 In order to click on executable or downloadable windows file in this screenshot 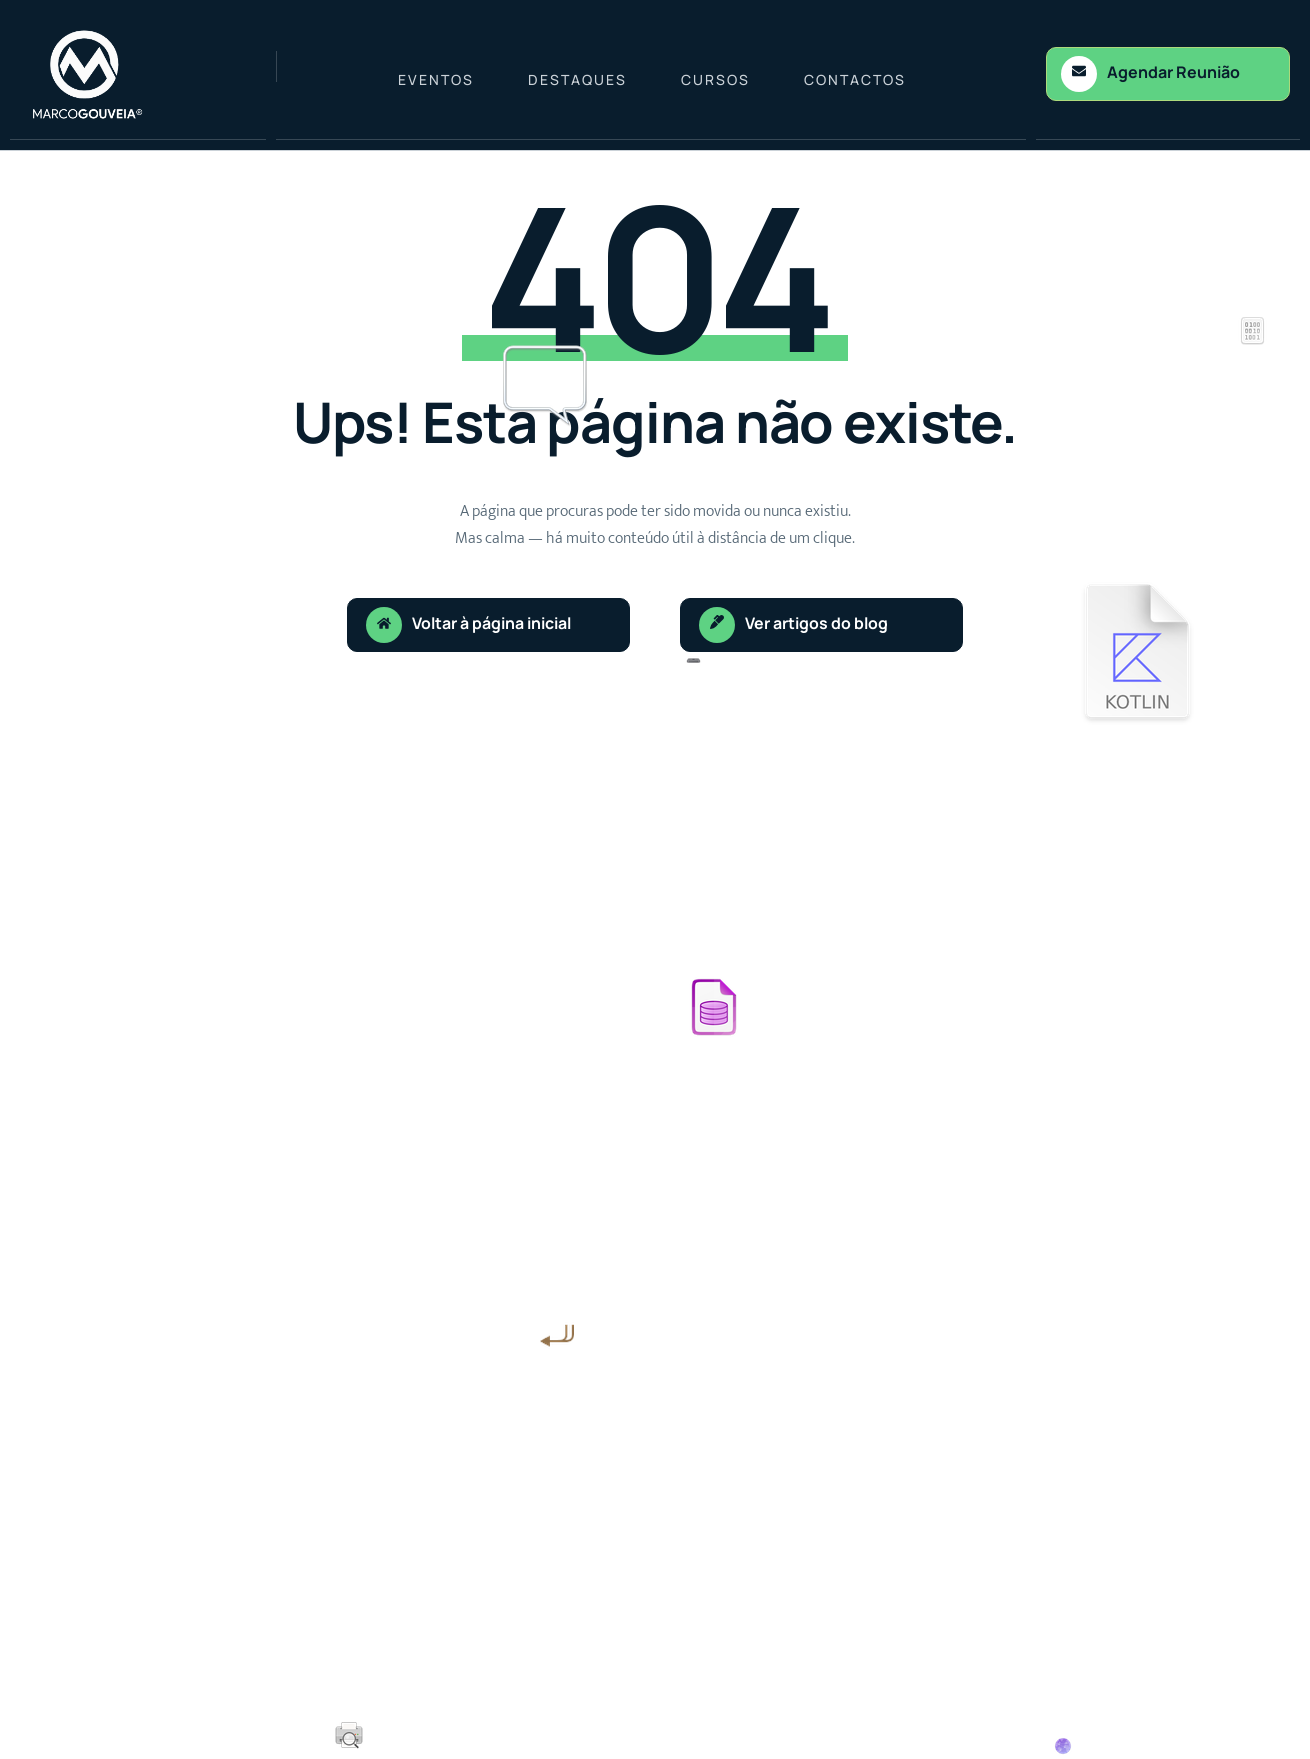, I will do `click(1252, 330)`.